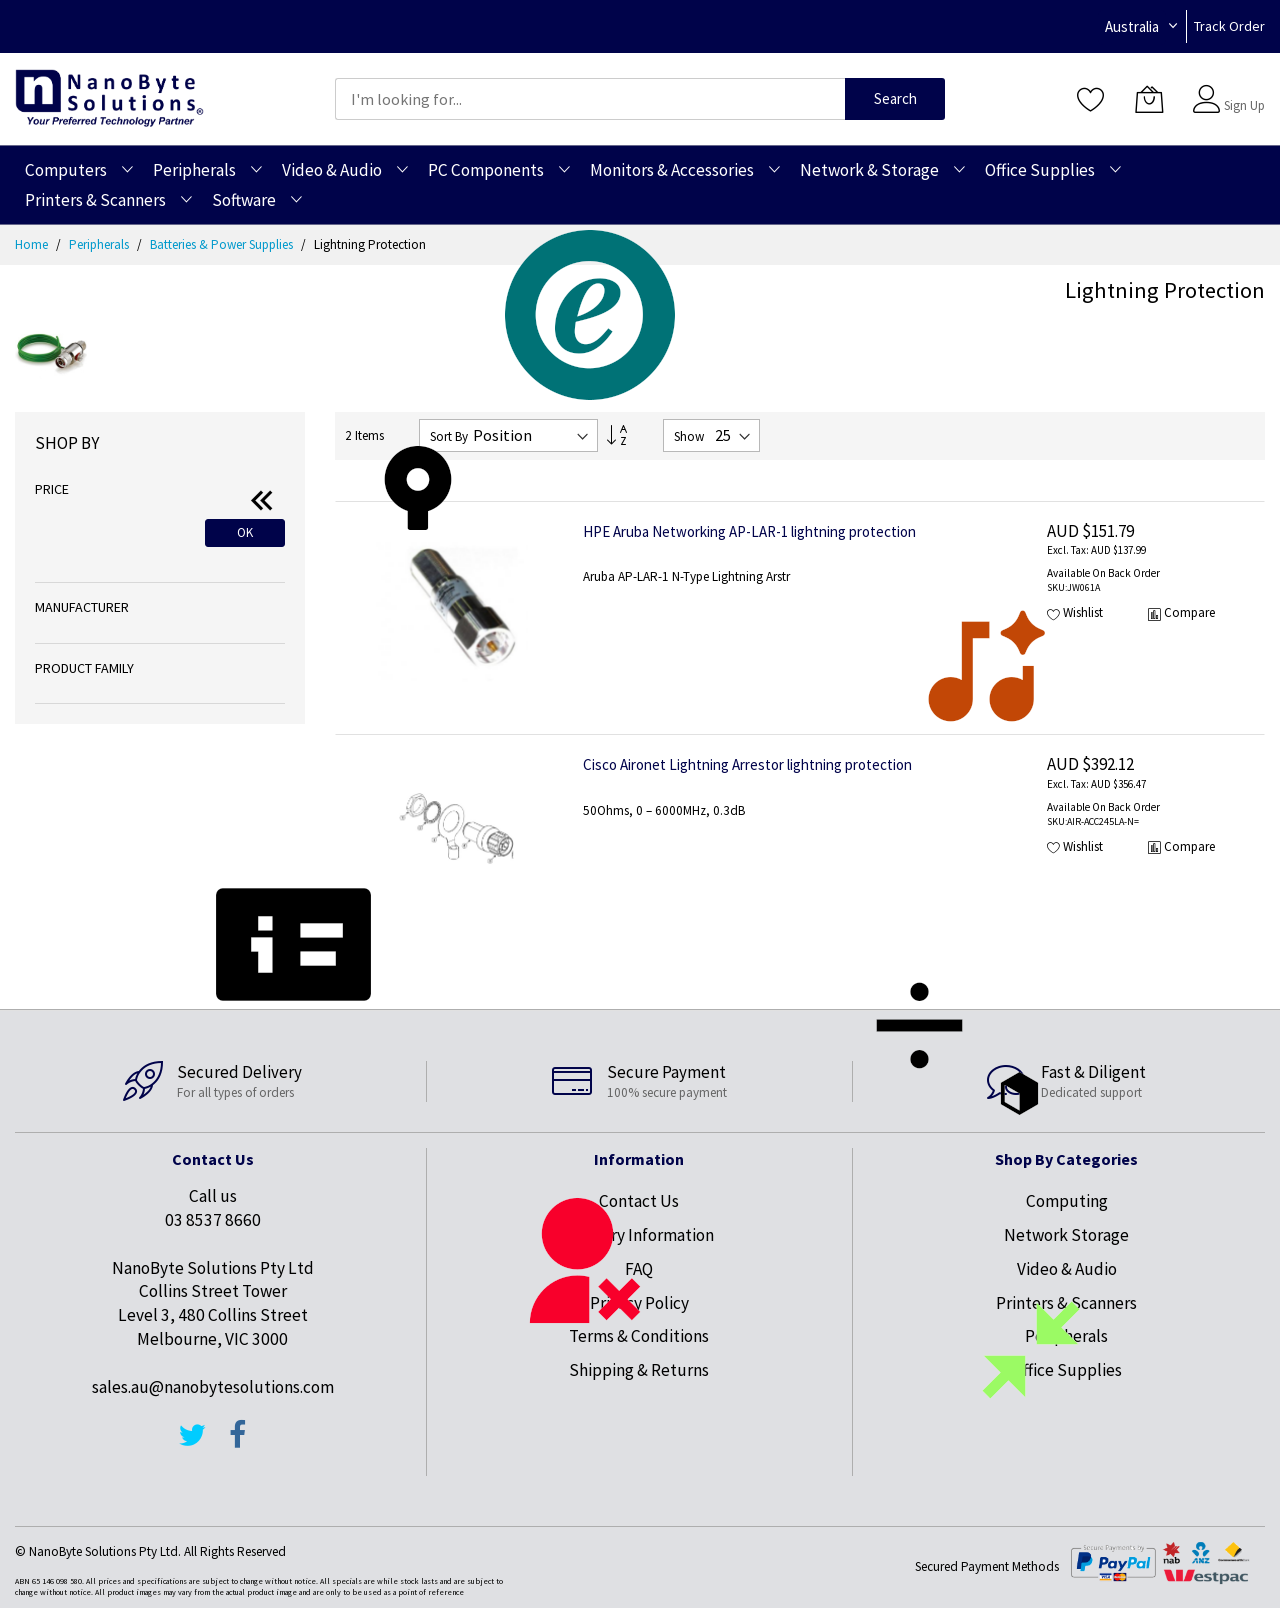 This screenshot has width=1280, height=1608. I want to click on view contact or business card details, so click(293, 944).